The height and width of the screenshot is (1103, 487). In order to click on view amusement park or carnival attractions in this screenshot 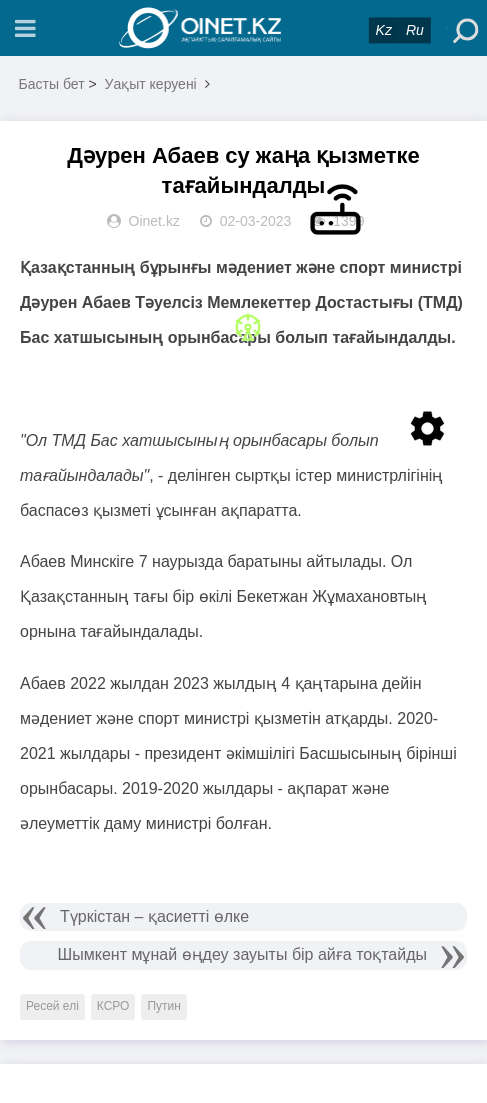, I will do `click(248, 327)`.